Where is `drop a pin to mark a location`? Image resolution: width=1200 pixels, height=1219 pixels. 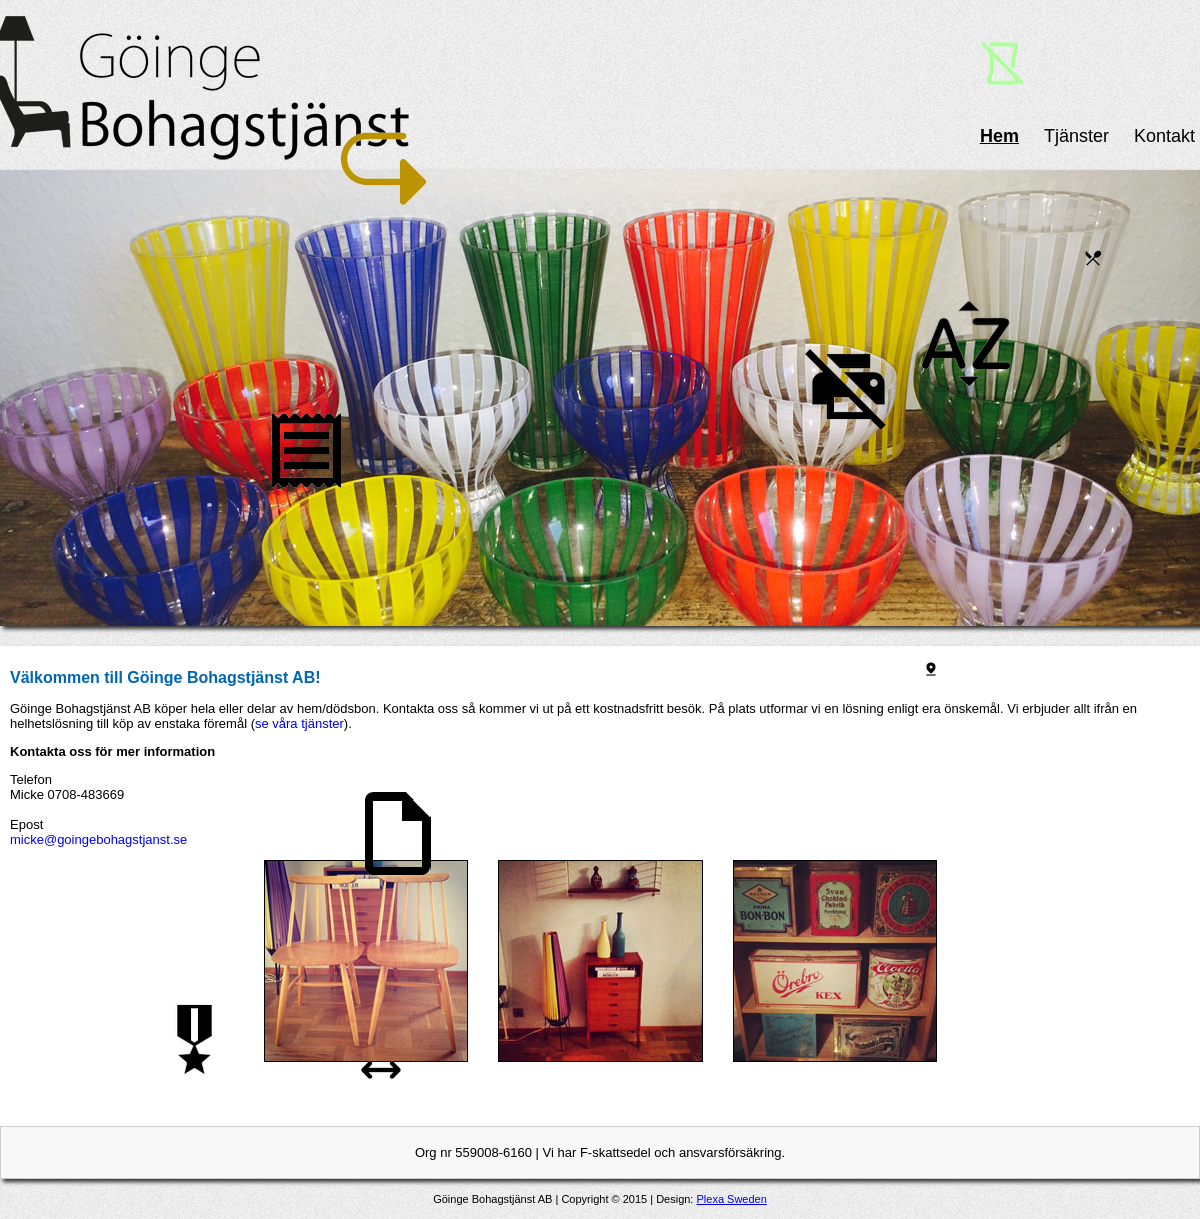 drop a pin to mark a location is located at coordinates (931, 669).